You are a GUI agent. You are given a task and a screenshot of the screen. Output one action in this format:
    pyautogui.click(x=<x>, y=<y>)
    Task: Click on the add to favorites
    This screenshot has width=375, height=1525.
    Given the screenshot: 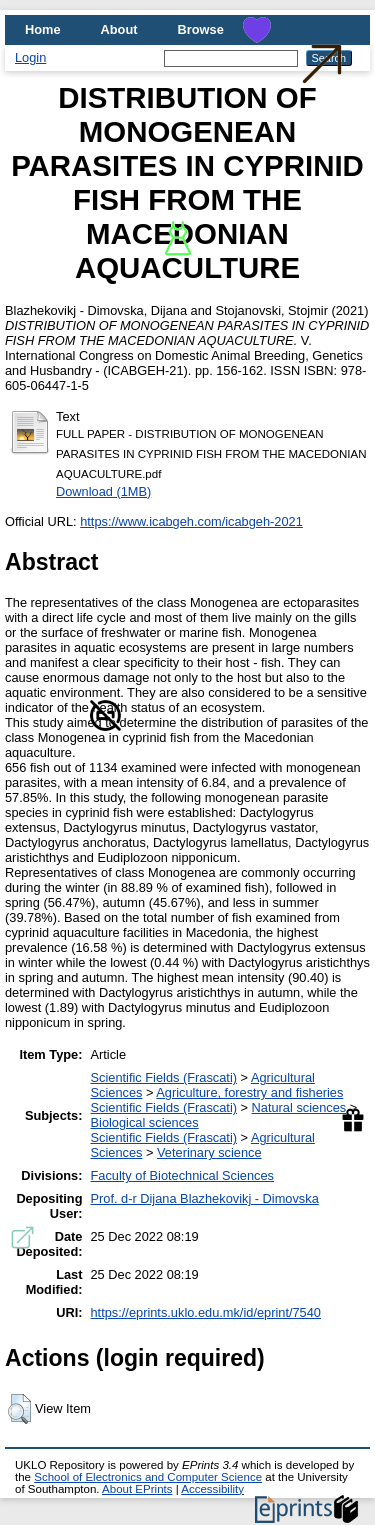 What is the action you would take?
    pyautogui.click(x=257, y=30)
    